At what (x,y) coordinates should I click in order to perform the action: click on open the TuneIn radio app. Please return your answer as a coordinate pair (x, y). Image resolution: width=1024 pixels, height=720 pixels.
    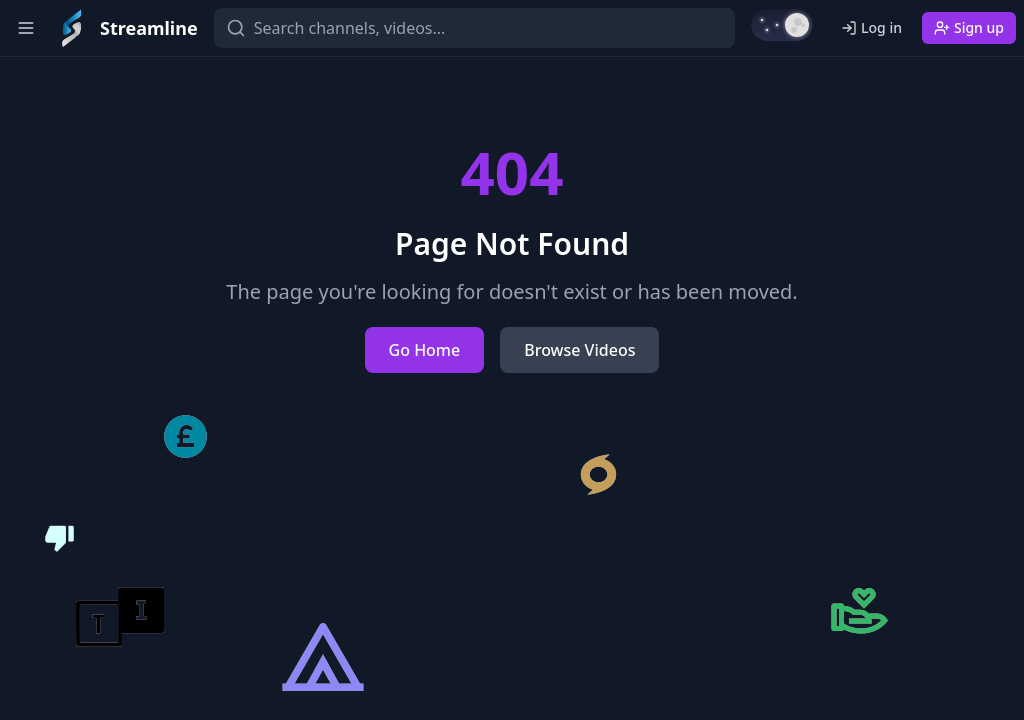
    Looking at the image, I should click on (120, 617).